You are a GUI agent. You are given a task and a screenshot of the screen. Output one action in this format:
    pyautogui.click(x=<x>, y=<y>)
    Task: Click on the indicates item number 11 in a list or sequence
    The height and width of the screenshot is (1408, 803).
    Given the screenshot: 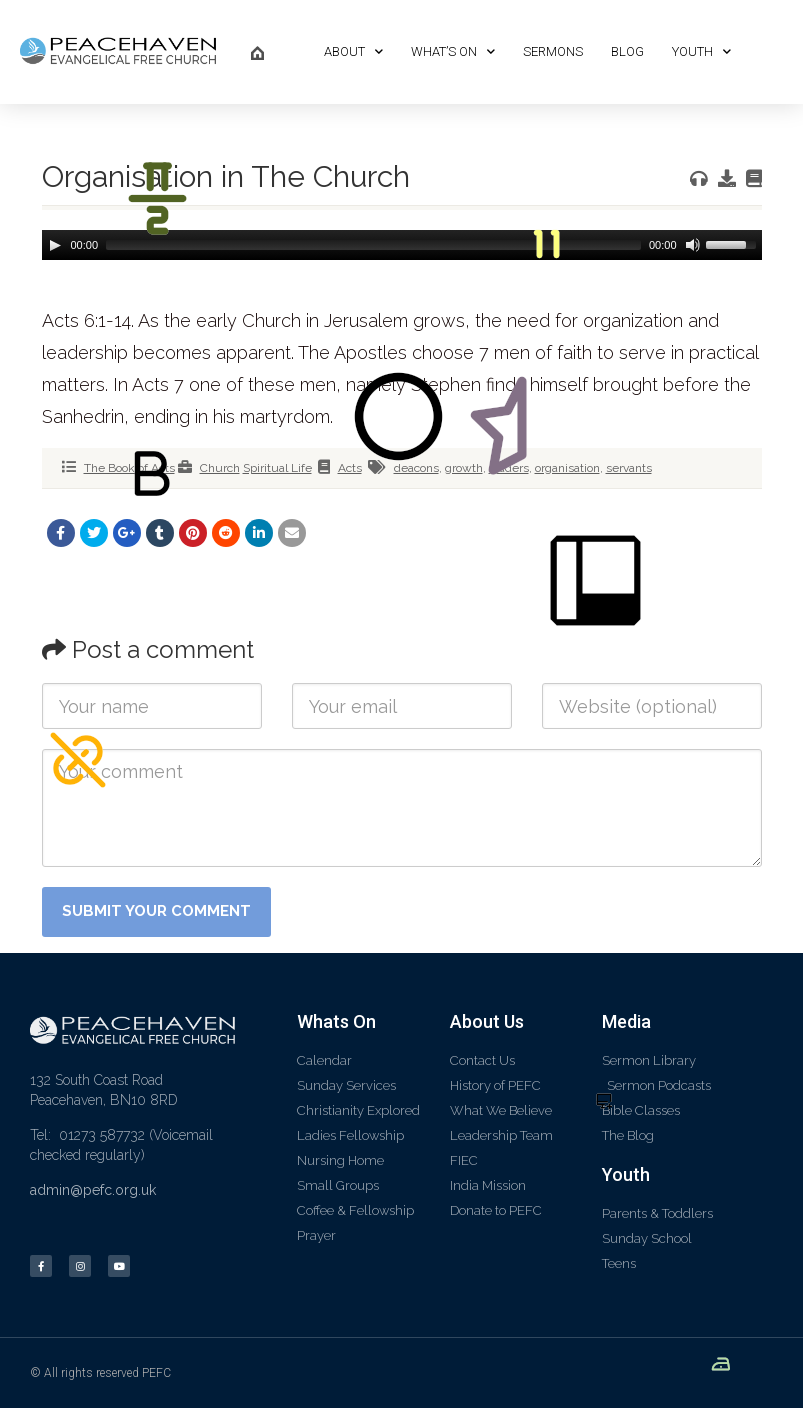 What is the action you would take?
    pyautogui.click(x=548, y=244)
    